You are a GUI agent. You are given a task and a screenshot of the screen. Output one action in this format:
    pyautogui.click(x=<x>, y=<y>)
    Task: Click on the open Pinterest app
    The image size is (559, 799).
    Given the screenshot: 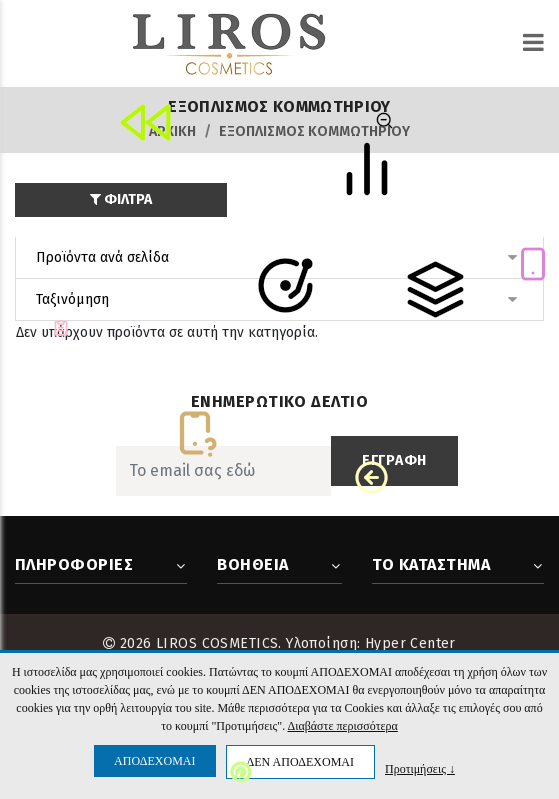 What is the action you would take?
    pyautogui.click(x=240, y=772)
    